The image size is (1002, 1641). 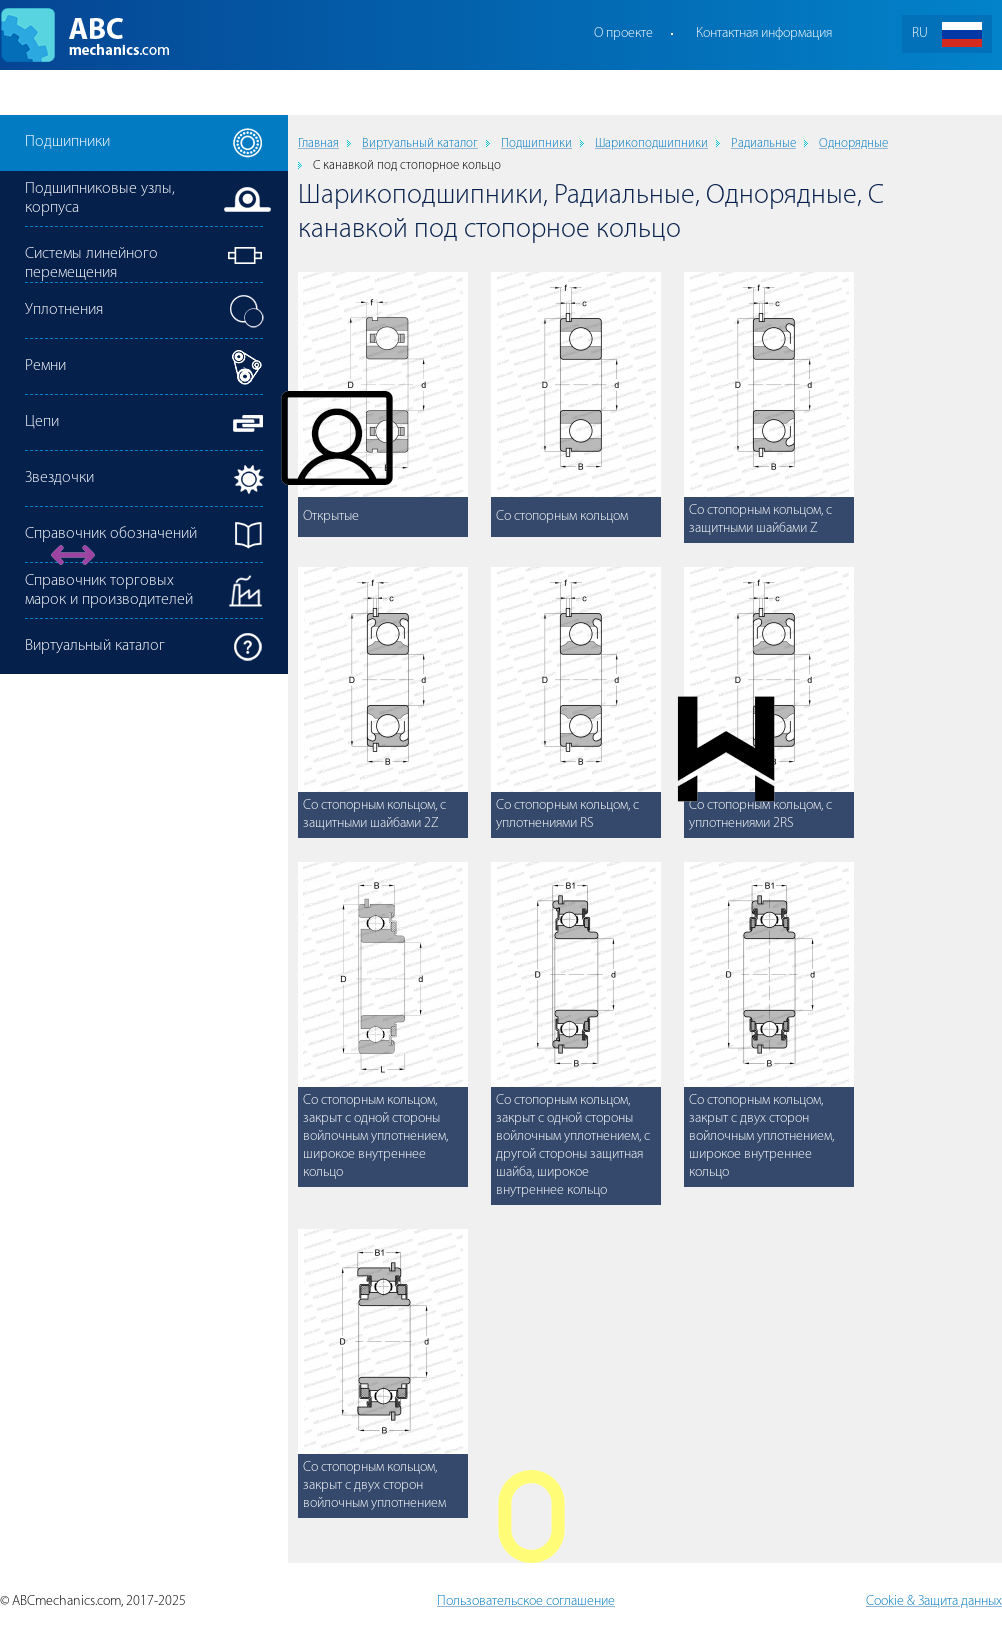 What do you see at coordinates (337, 438) in the screenshot?
I see `view user profile` at bounding box center [337, 438].